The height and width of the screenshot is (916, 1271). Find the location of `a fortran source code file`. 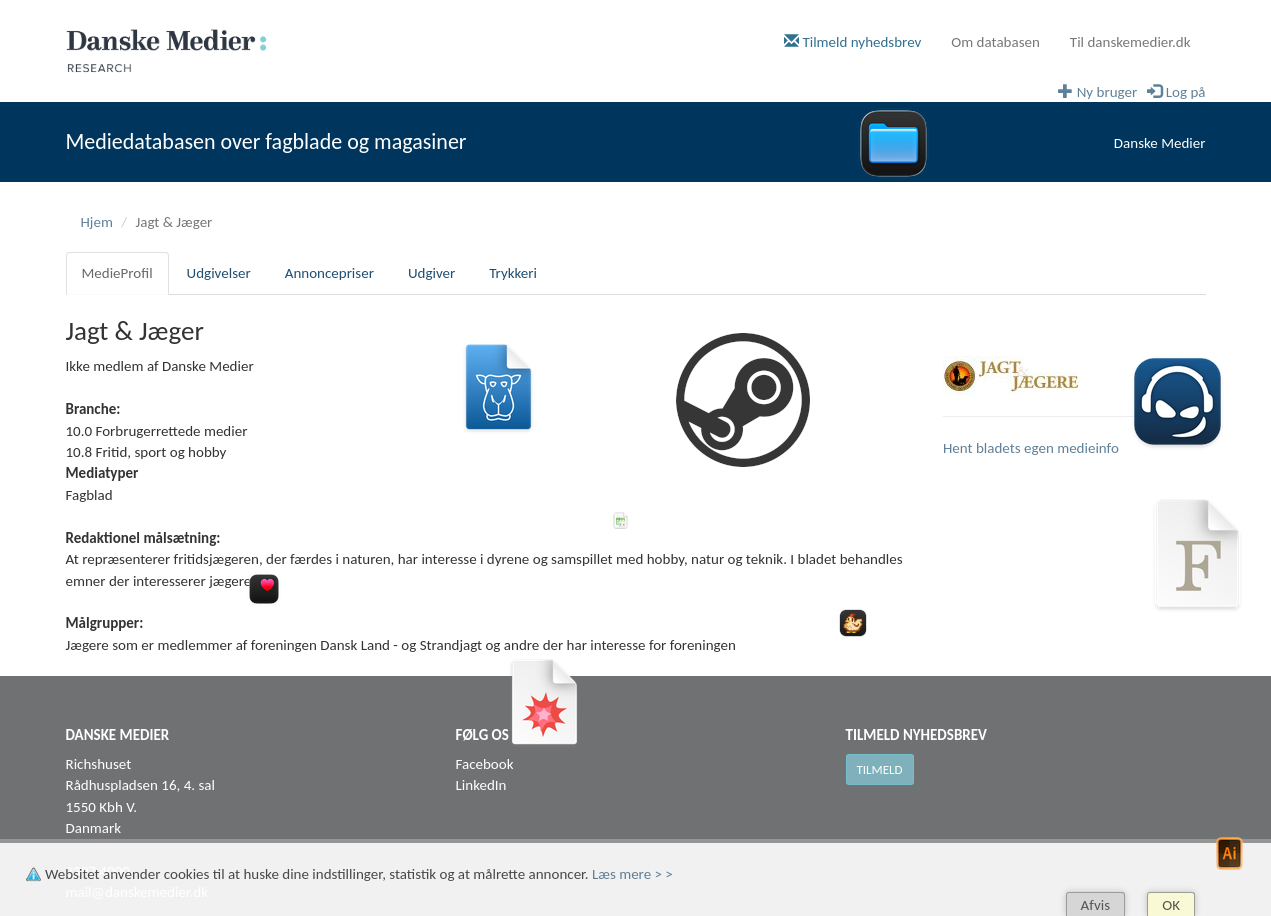

a fortran source code file is located at coordinates (1197, 555).